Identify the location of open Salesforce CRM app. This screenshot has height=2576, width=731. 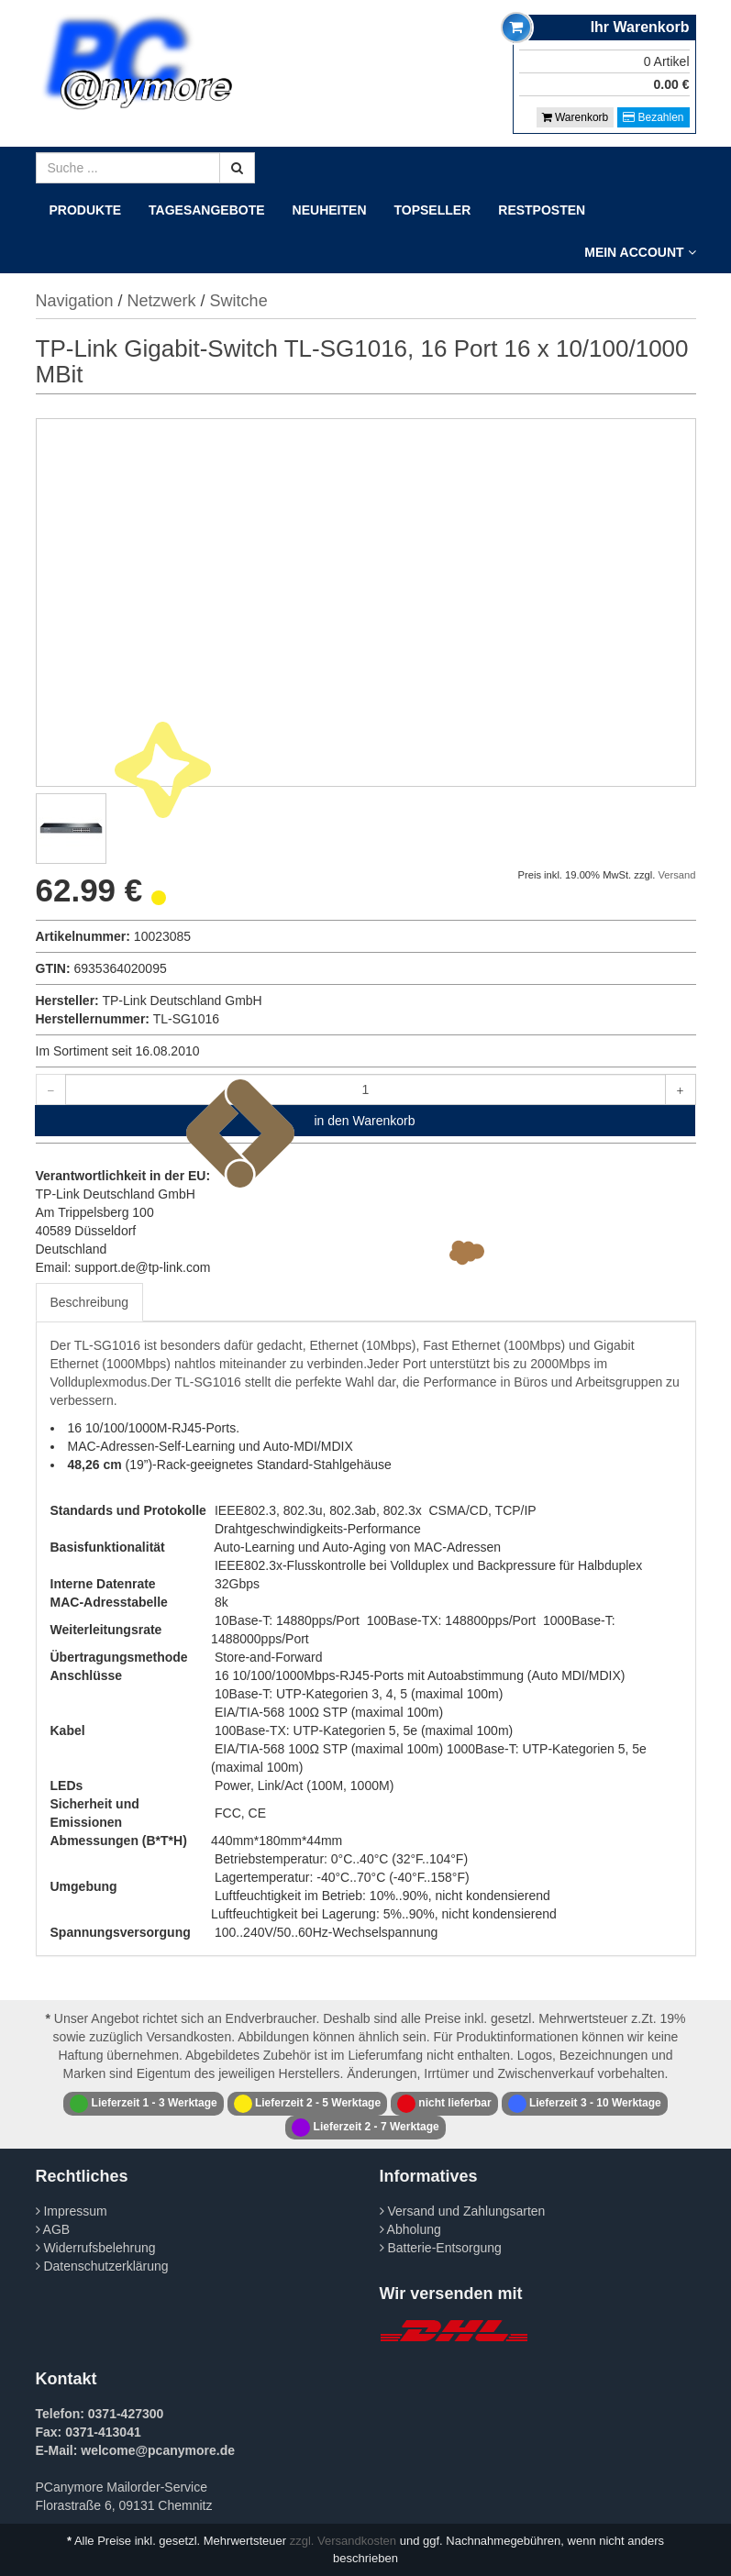
(467, 1253).